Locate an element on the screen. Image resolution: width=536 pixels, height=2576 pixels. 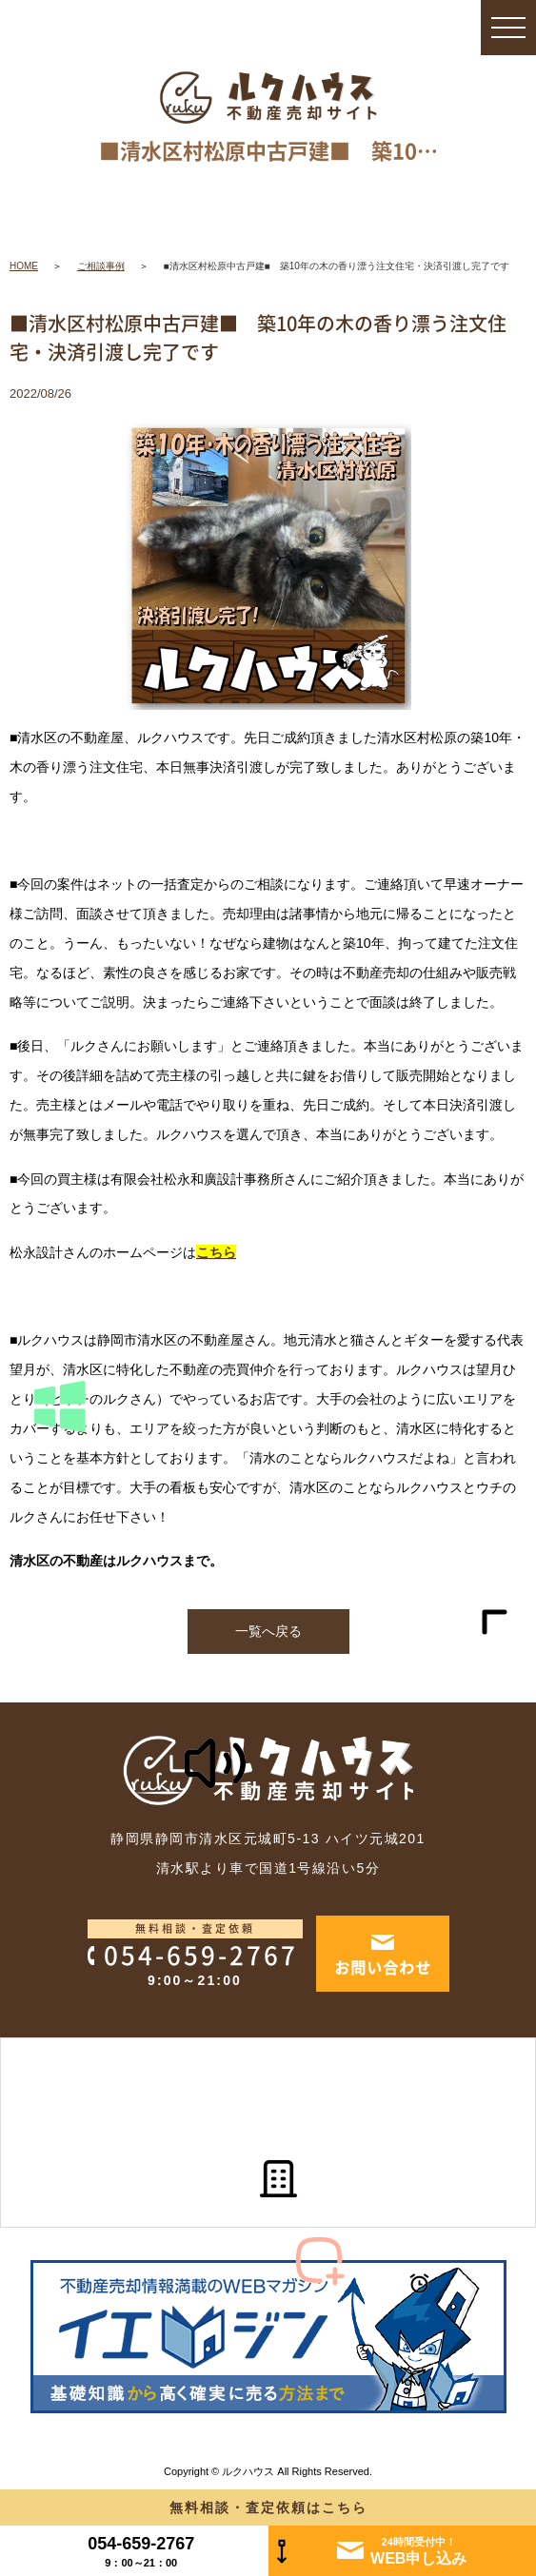
view building or property details is located at coordinates (278, 2178).